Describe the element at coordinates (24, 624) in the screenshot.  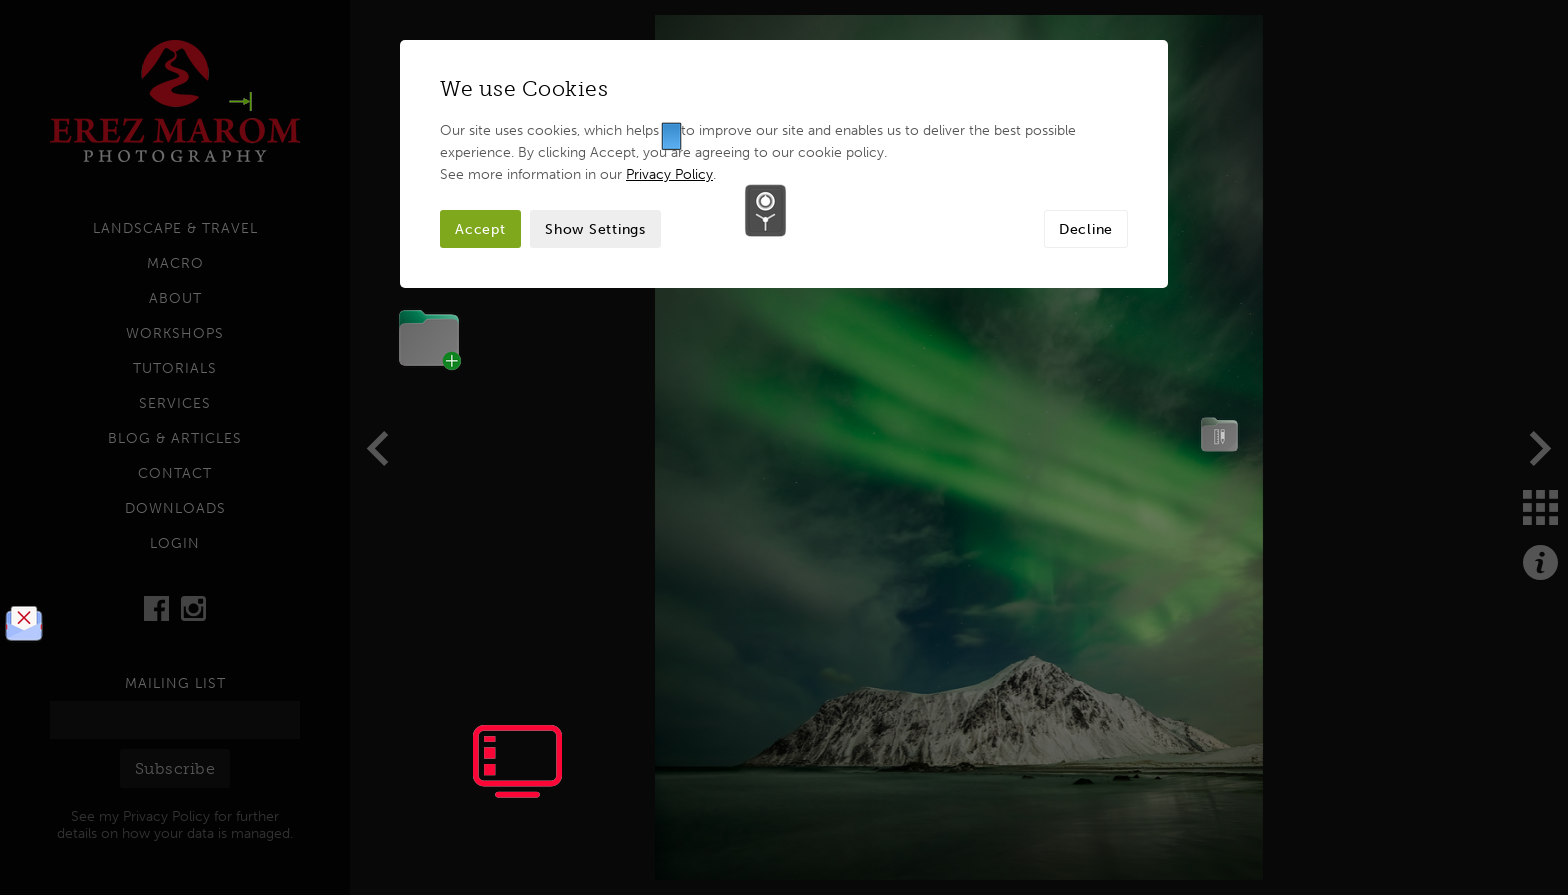
I see `mark email as junk or spam` at that location.